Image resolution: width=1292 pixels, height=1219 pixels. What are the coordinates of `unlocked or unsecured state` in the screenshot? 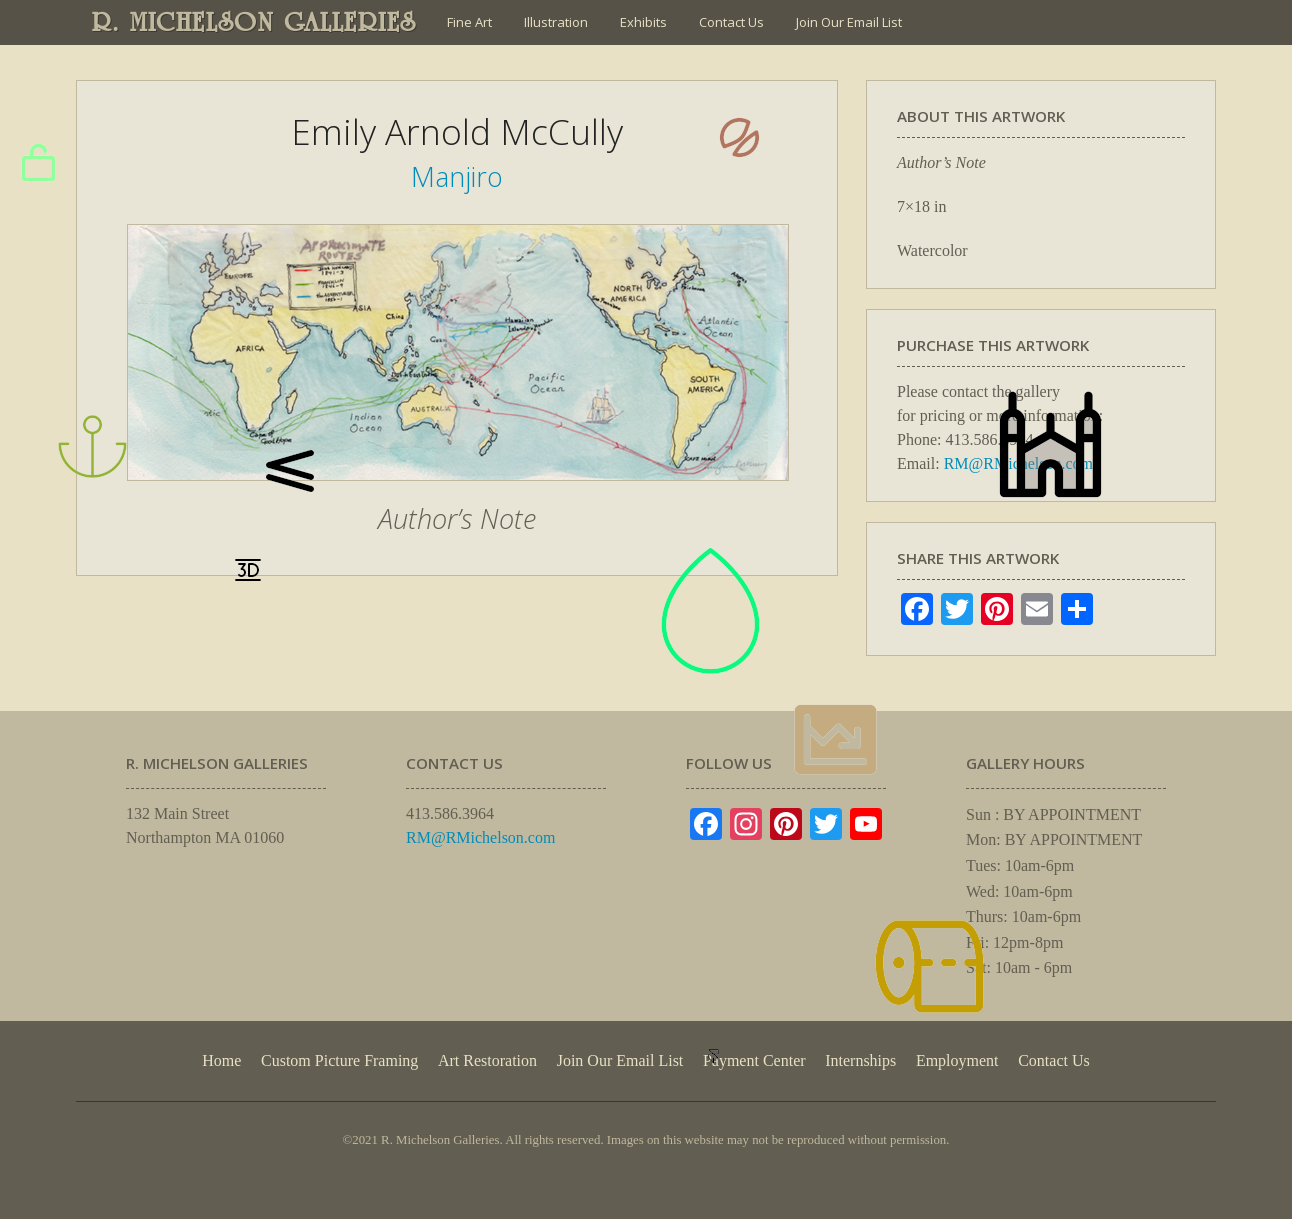 It's located at (38, 164).